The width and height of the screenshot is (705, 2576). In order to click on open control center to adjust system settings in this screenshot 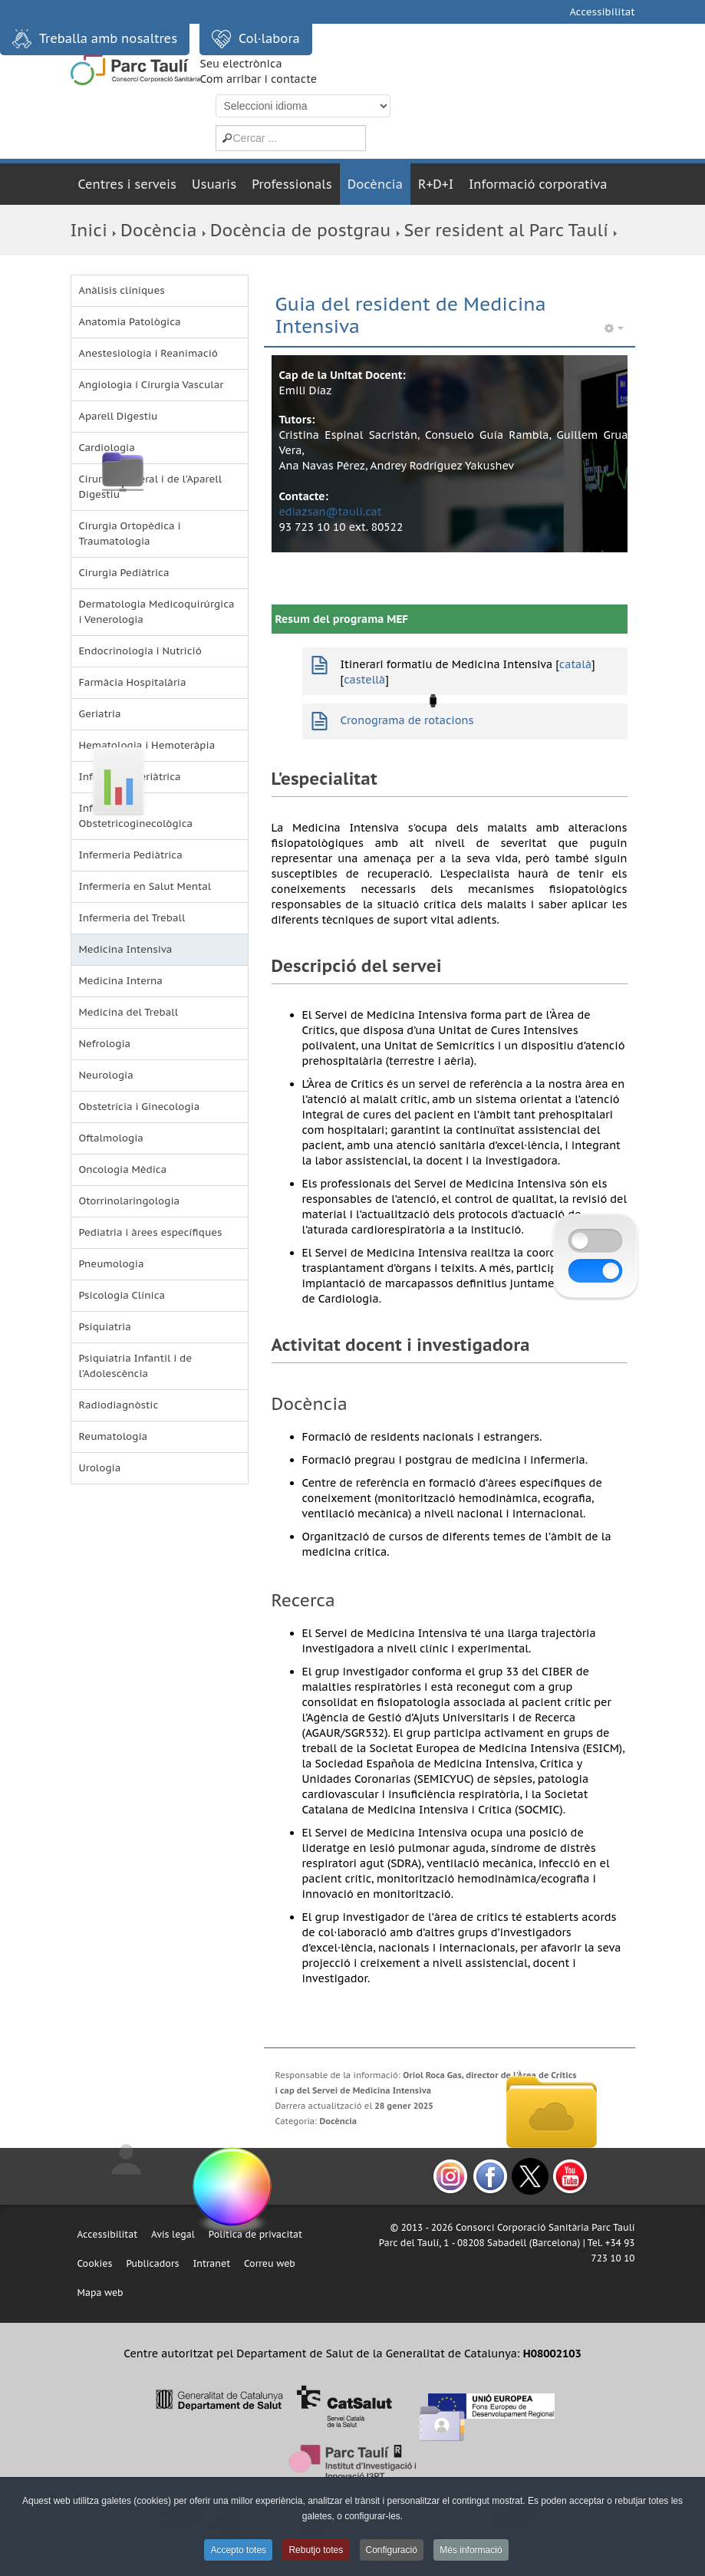, I will do `click(595, 1256)`.